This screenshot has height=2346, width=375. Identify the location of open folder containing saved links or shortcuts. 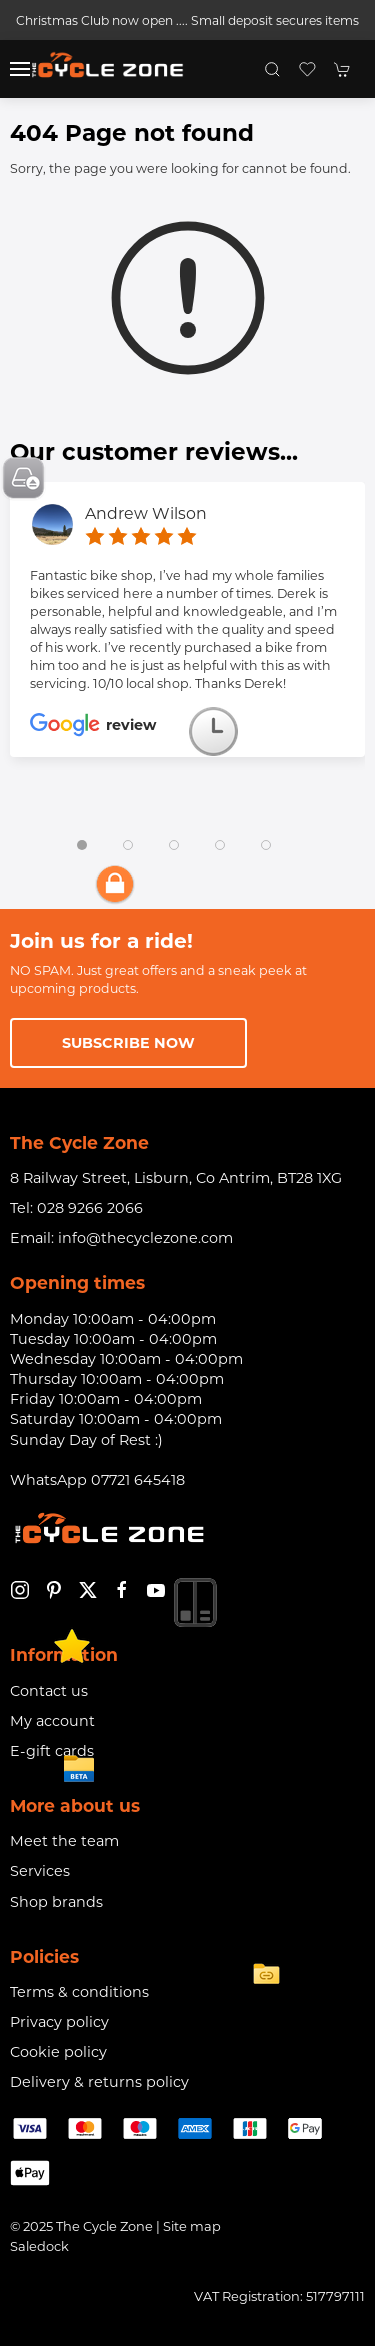
(266, 1974).